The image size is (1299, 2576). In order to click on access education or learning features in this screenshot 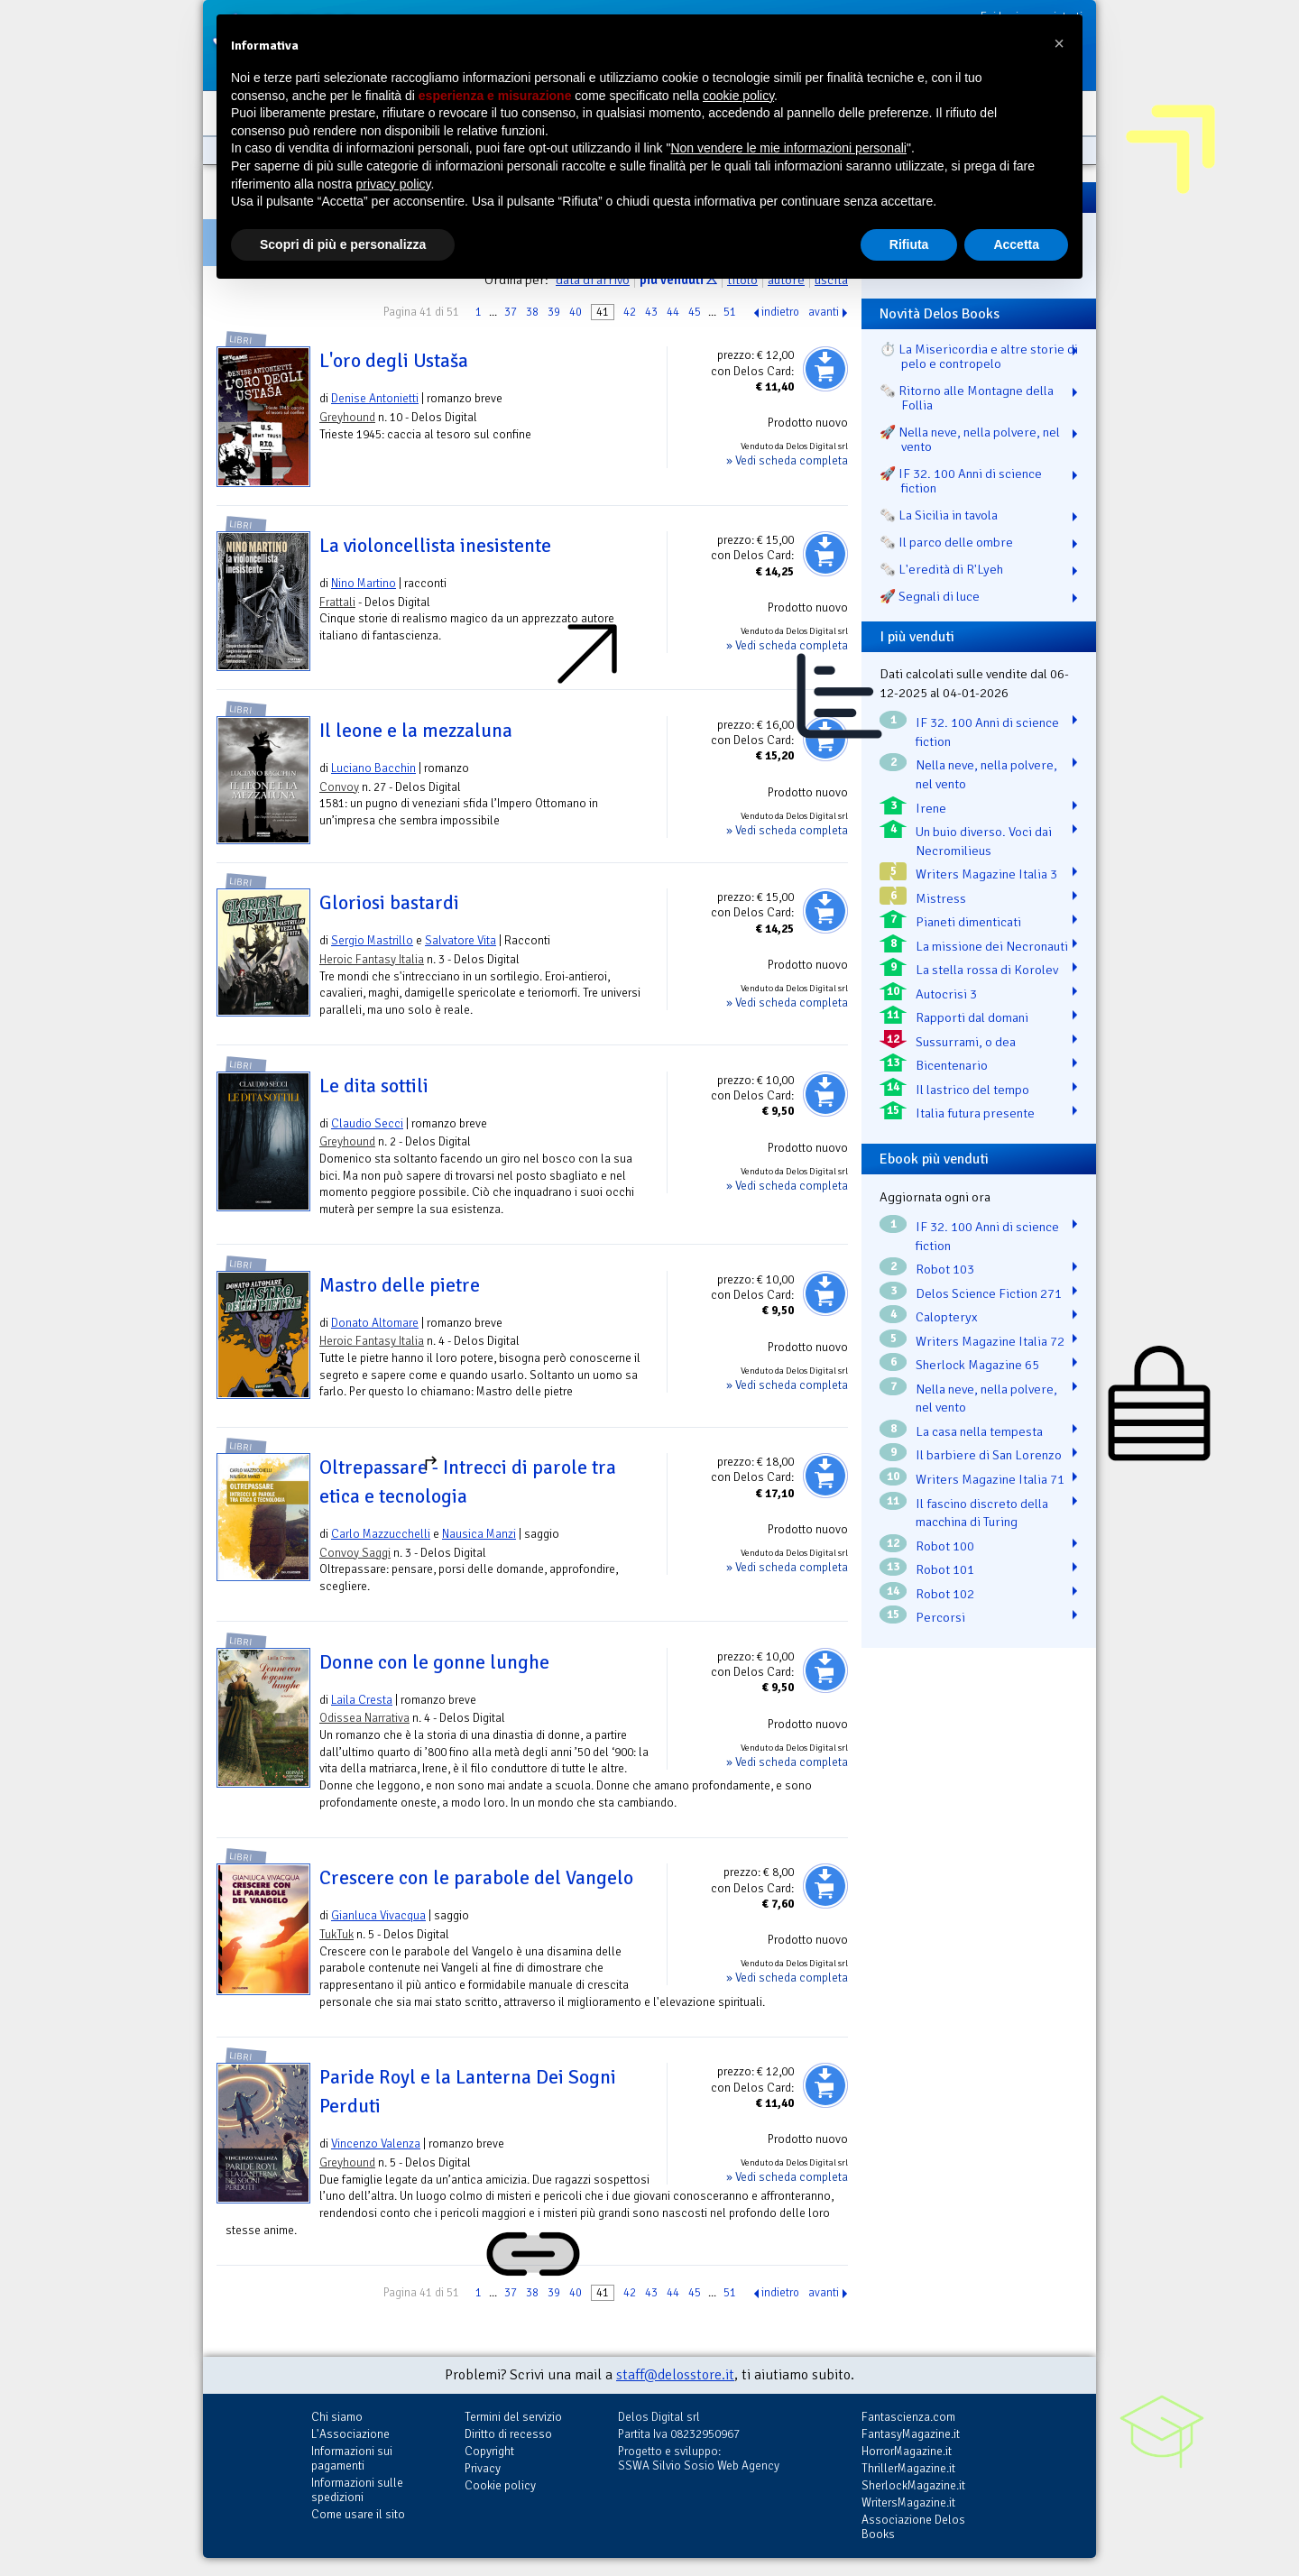, I will do `click(1162, 2429)`.